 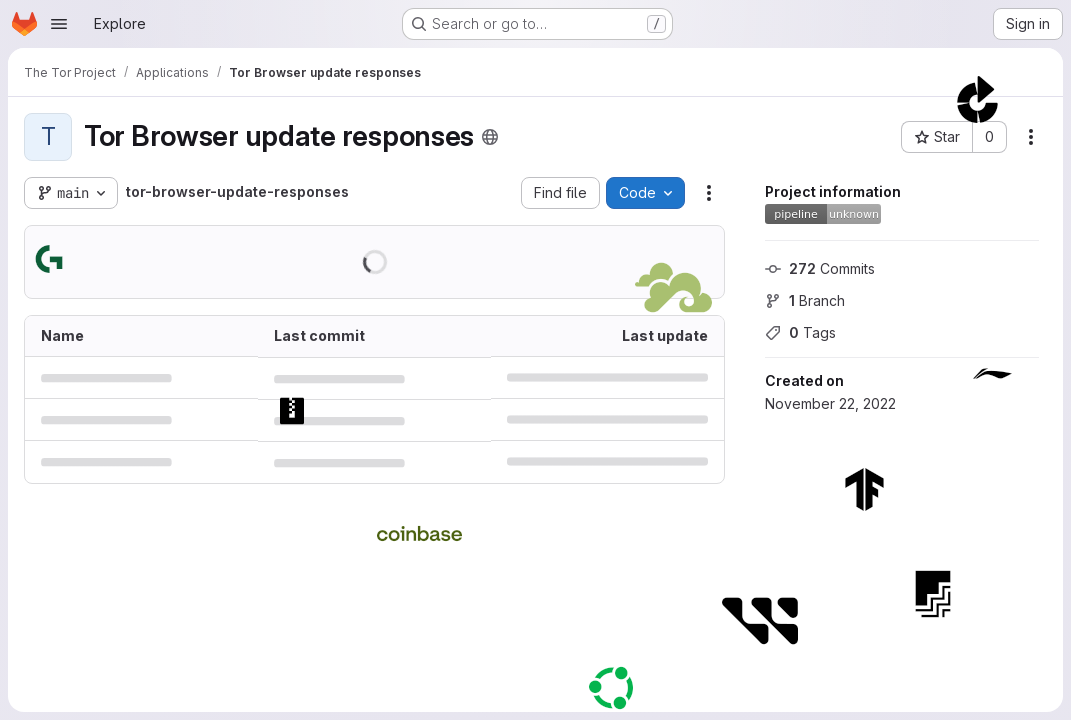 What do you see at coordinates (760, 621) in the screenshot?
I see `western digital brand logo` at bounding box center [760, 621].